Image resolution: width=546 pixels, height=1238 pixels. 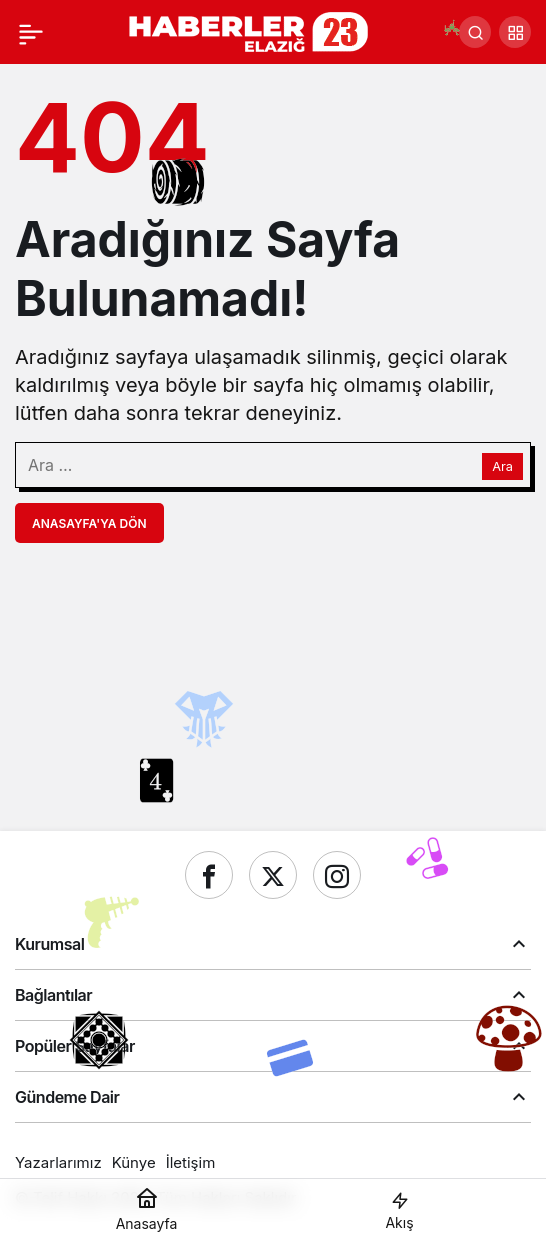 I want to click on swipe or tap your card to pay, so click(x=290, y=1058).